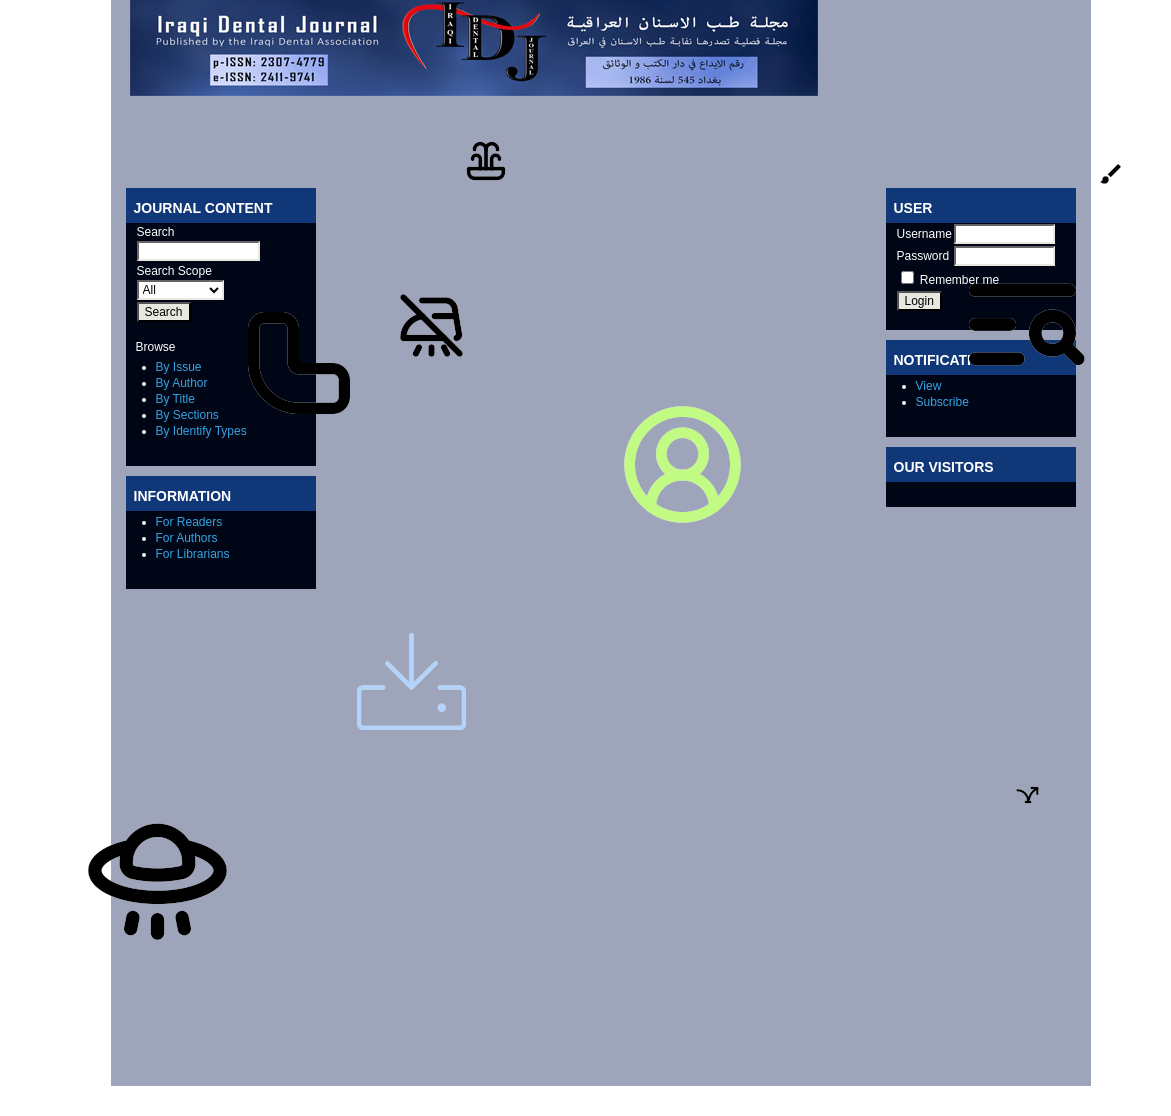 This screenshot has width=1171, height=1116. What do you see at coordinates (431, 325) in the screenshot?
I see `do not use steam while ironing` at bounding box center [431, 325].